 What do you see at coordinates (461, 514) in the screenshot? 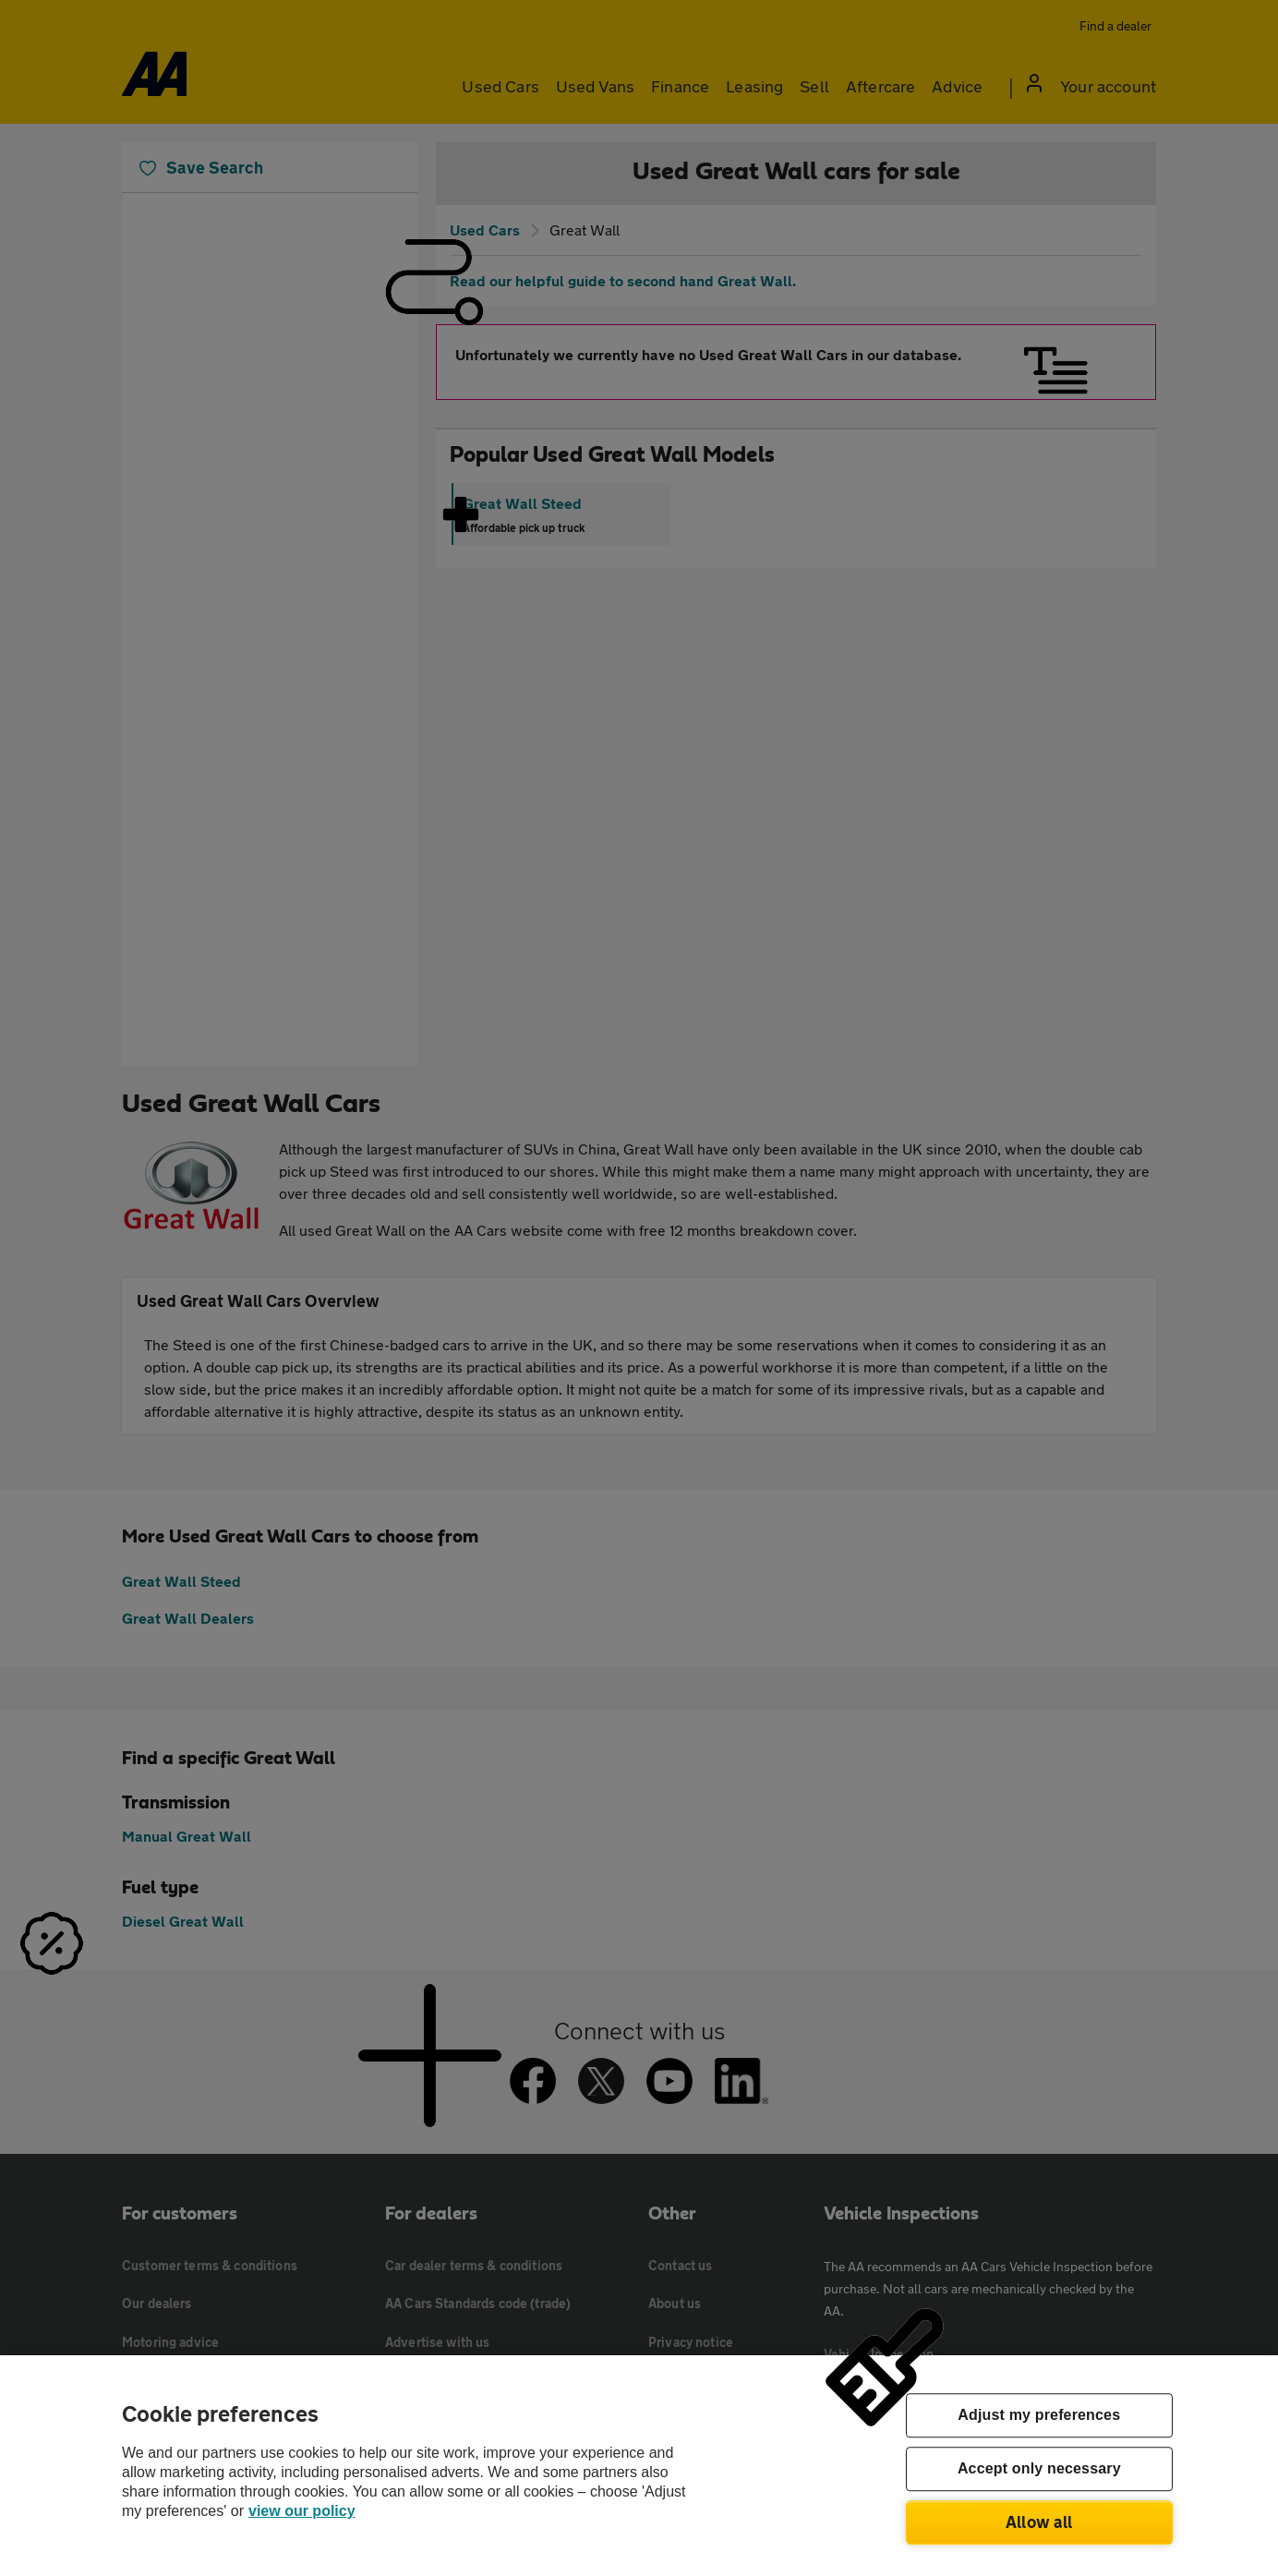
I see `access health or medical information` at bounding box center [461, 514].